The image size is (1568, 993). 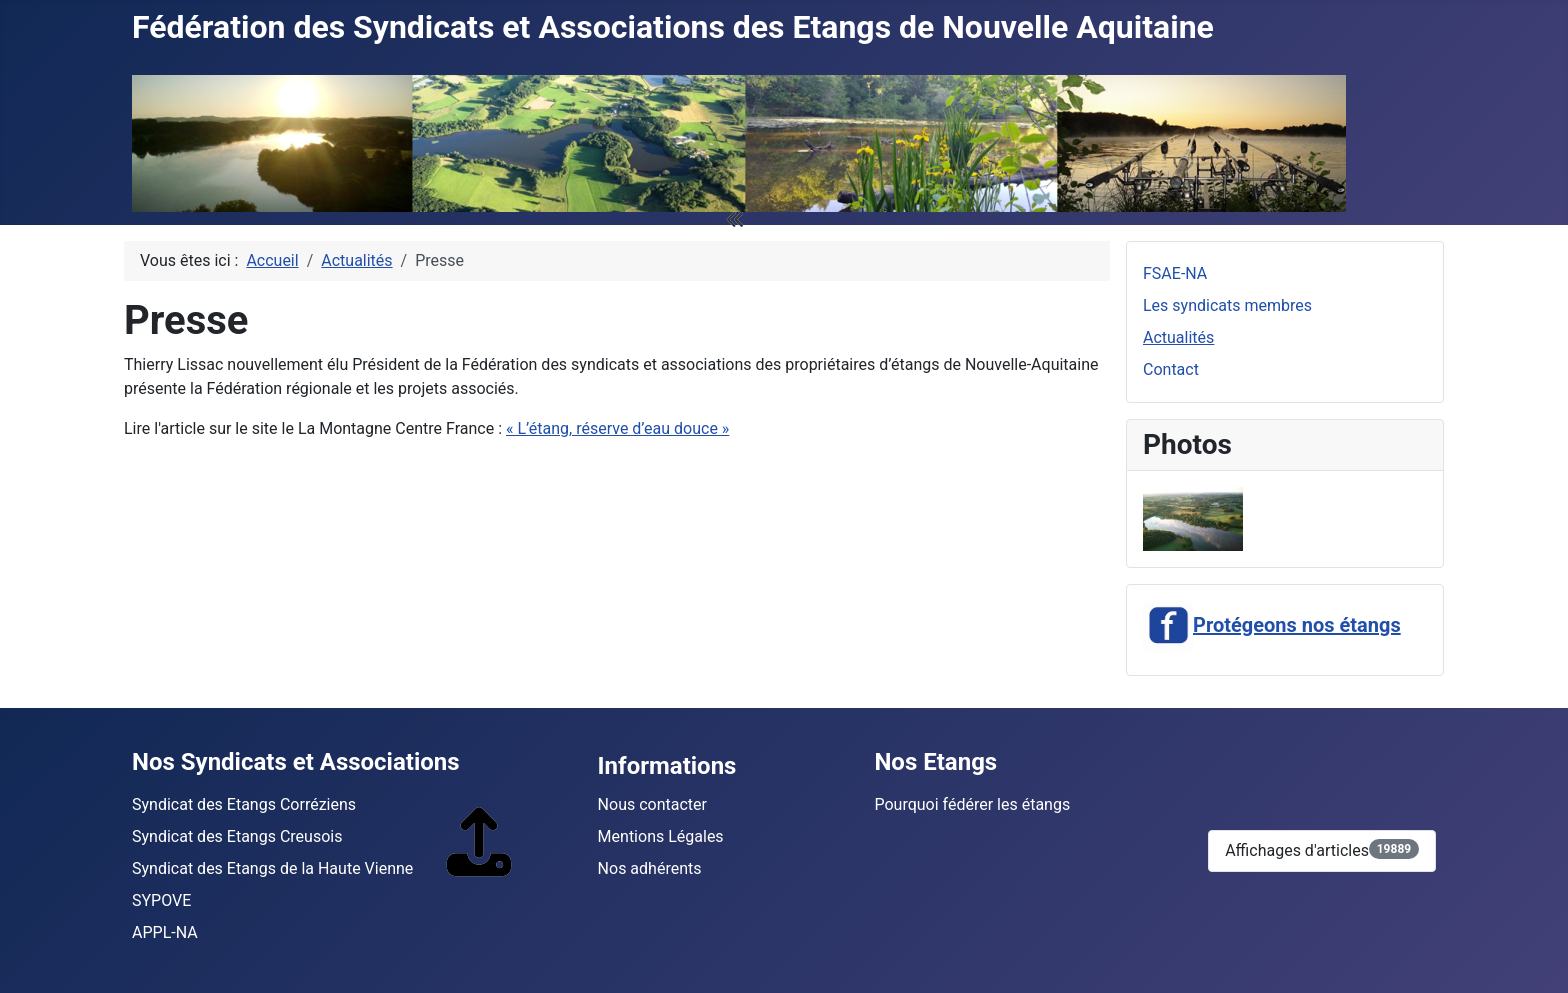 I want to click on go back to the beginning, so click(x=735, y=219).